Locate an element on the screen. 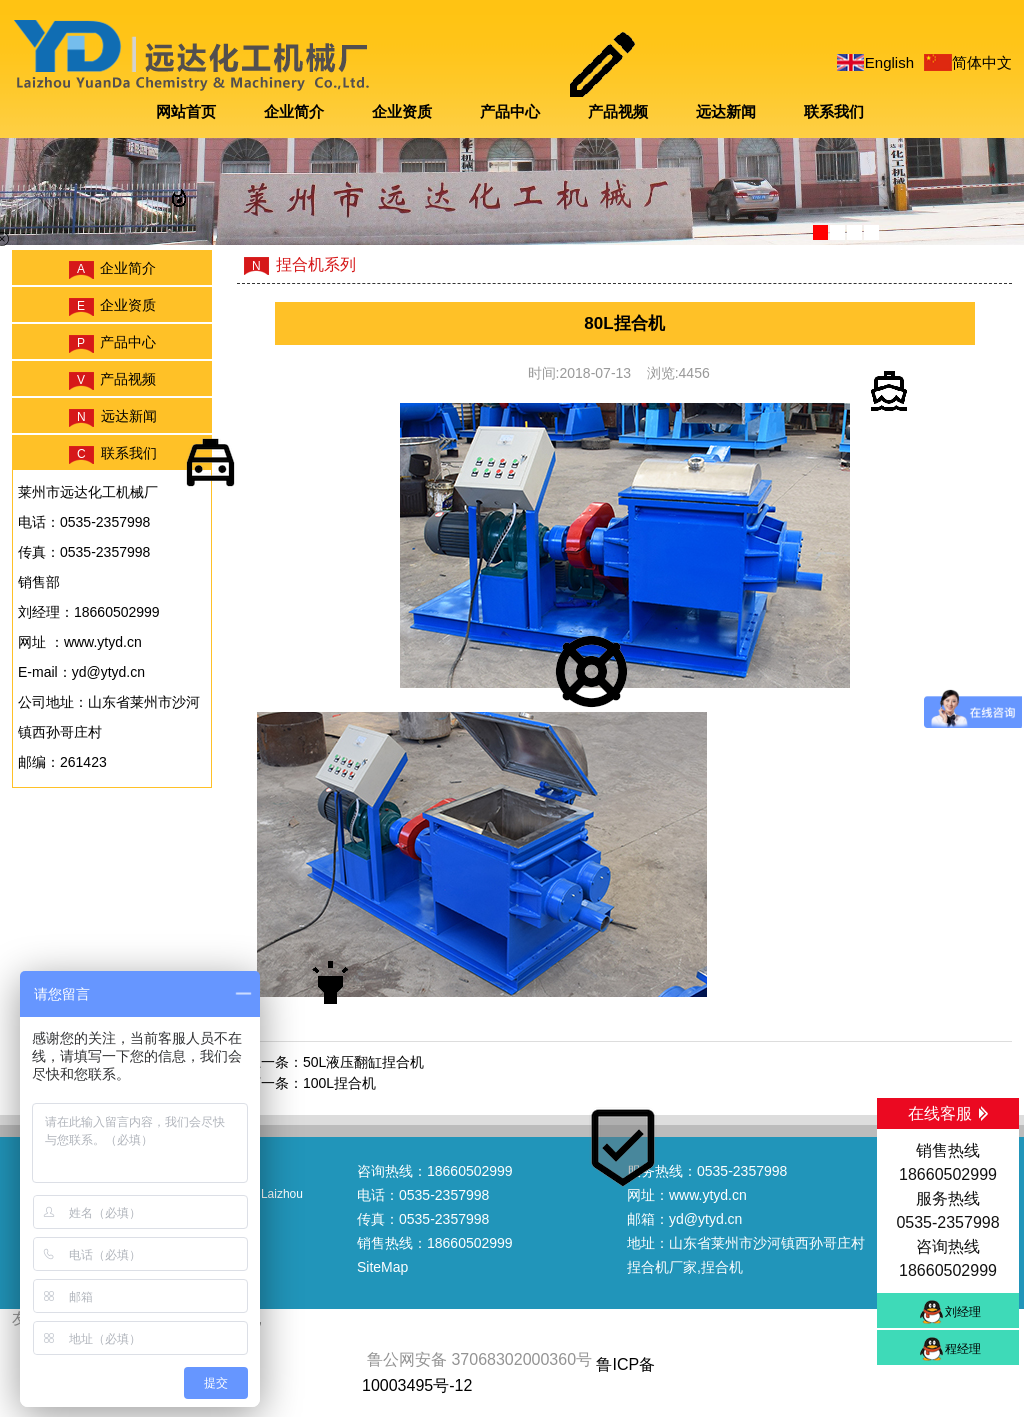 The image size is (1024, 1417). view trending or popular content is located at coordinates (179, 198).